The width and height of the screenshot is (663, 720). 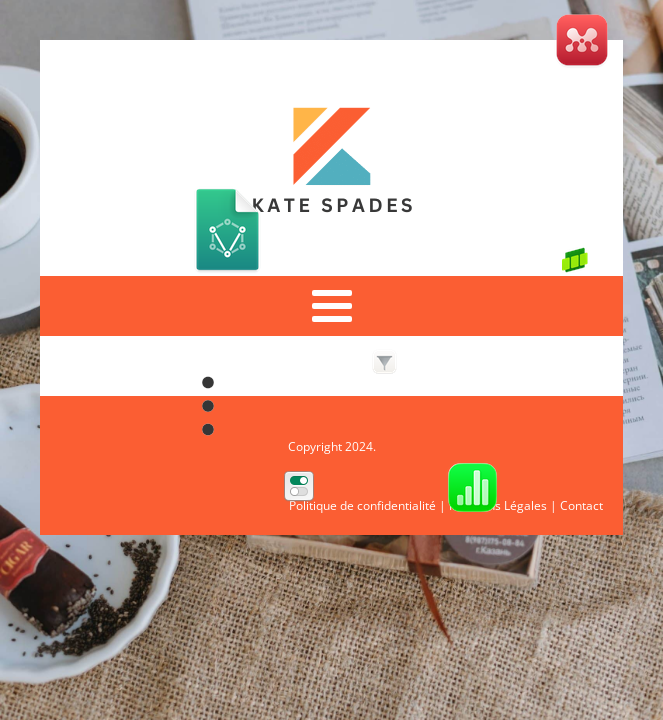 I want to click on open apple numbers spreadsheet app, so click(x=472, y=487).